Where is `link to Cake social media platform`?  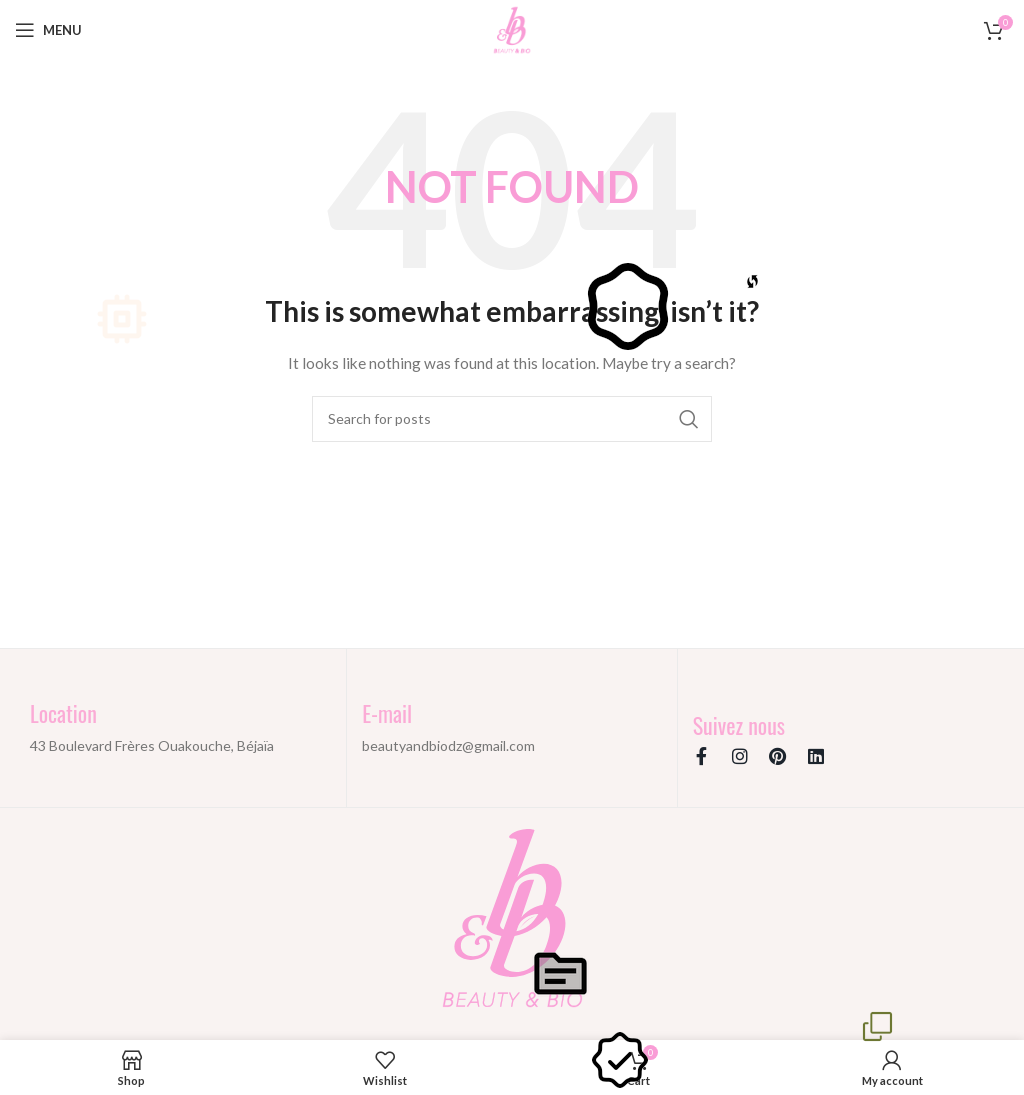 link to Cake social media platform is located at coordinates (627, 306).